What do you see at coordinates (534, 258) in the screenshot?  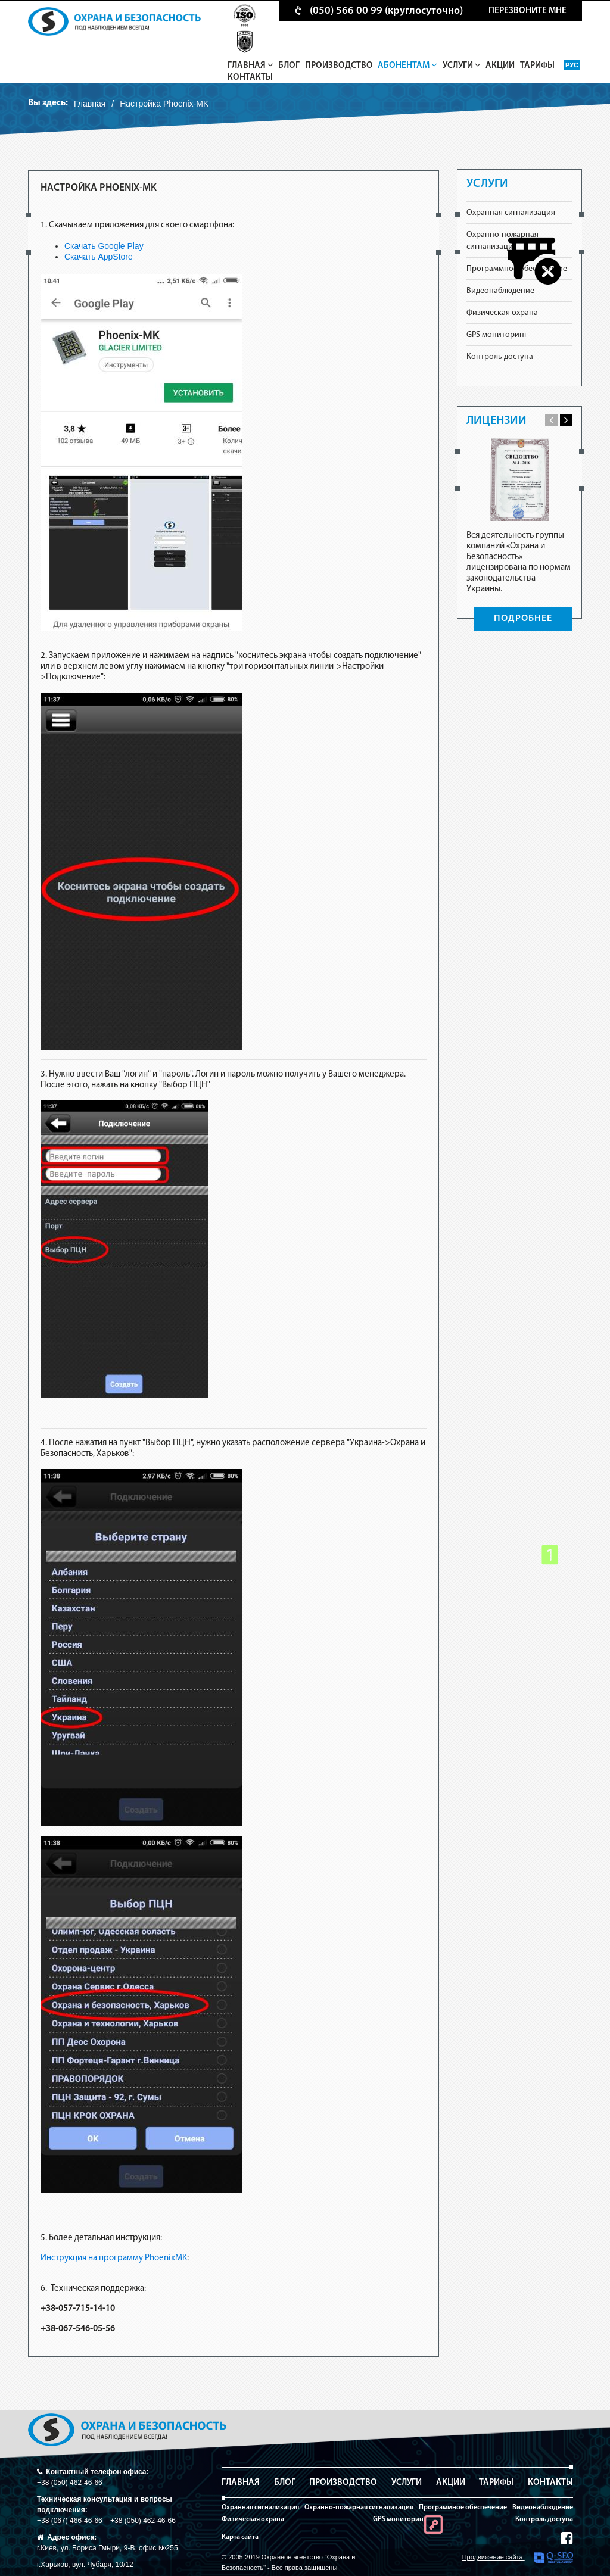 I see `indicates a bridge or crossing is closed or unavailable` at bounding box center [534, 258].